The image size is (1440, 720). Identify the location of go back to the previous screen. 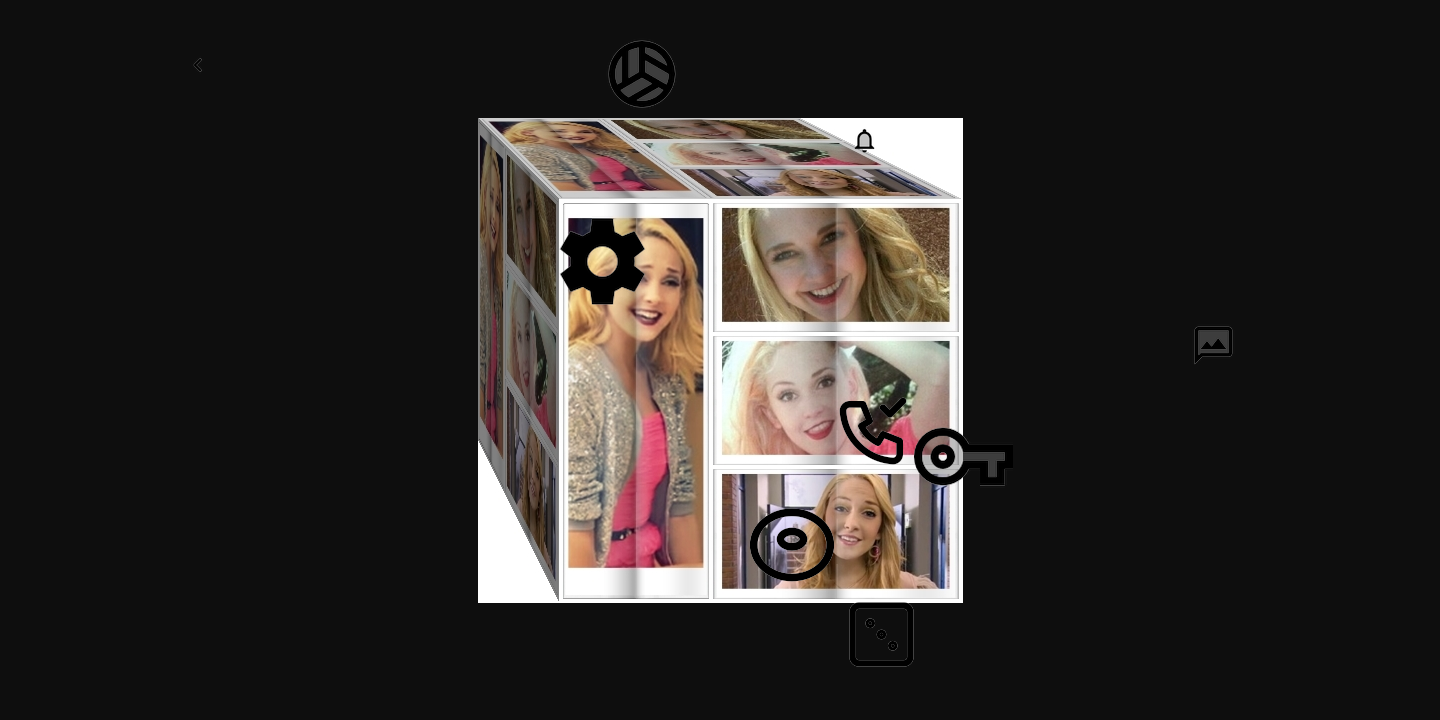
(198, 65).